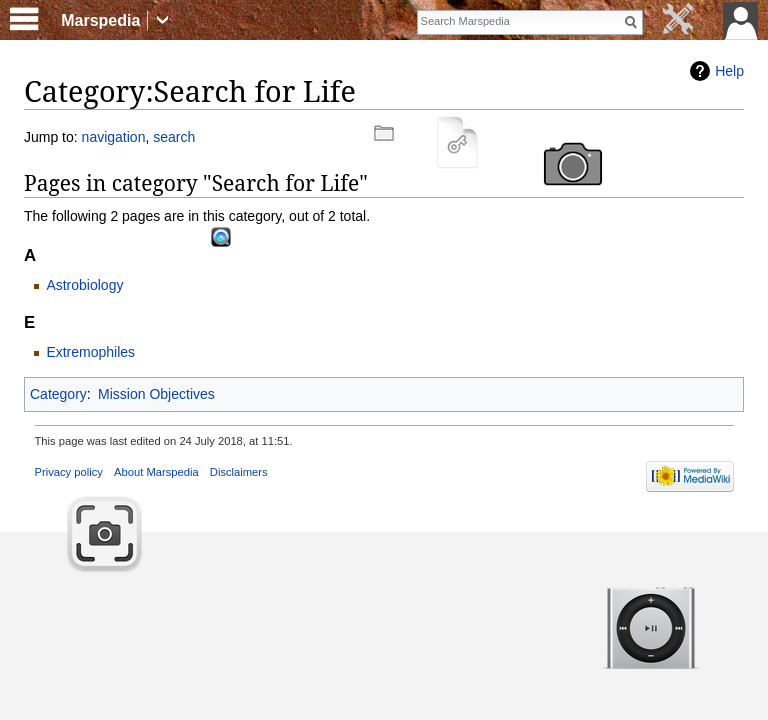  Describe the element at coordinates (573, 164) in the screenshot. I see `access your pictures folder in the sidebar` at that location.